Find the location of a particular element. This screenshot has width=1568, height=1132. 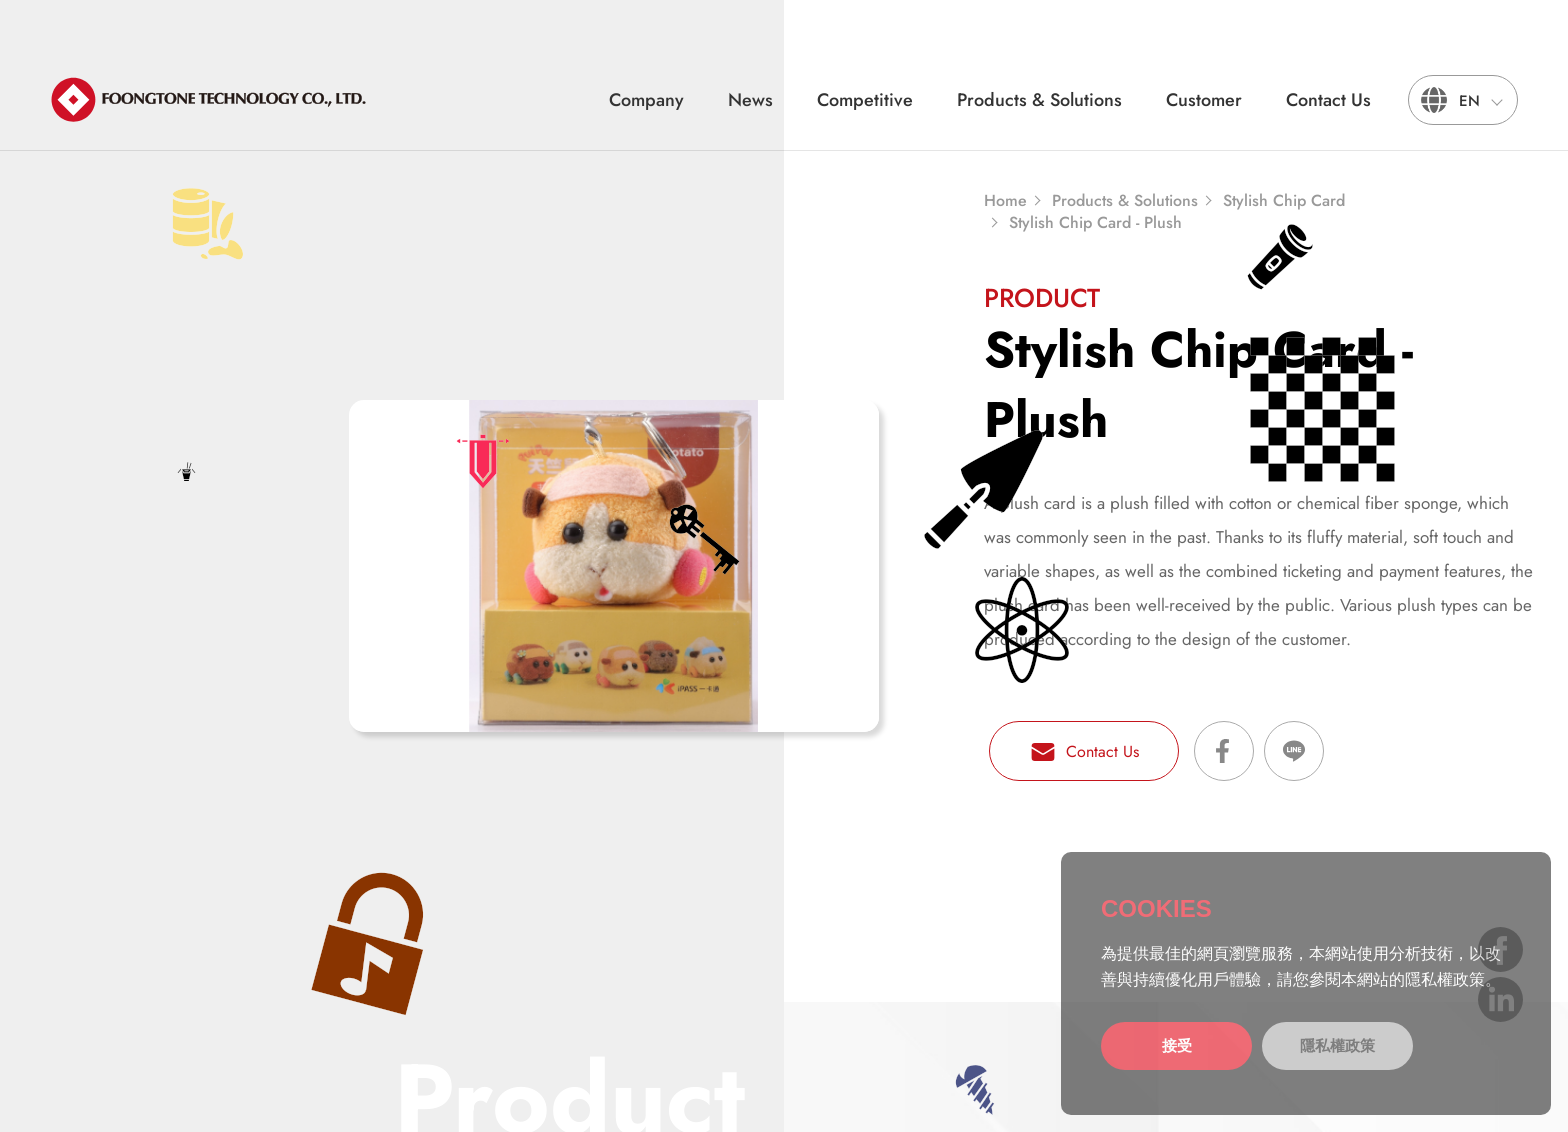

access gardening or landscaping tools is located at coordinates (983, 489).